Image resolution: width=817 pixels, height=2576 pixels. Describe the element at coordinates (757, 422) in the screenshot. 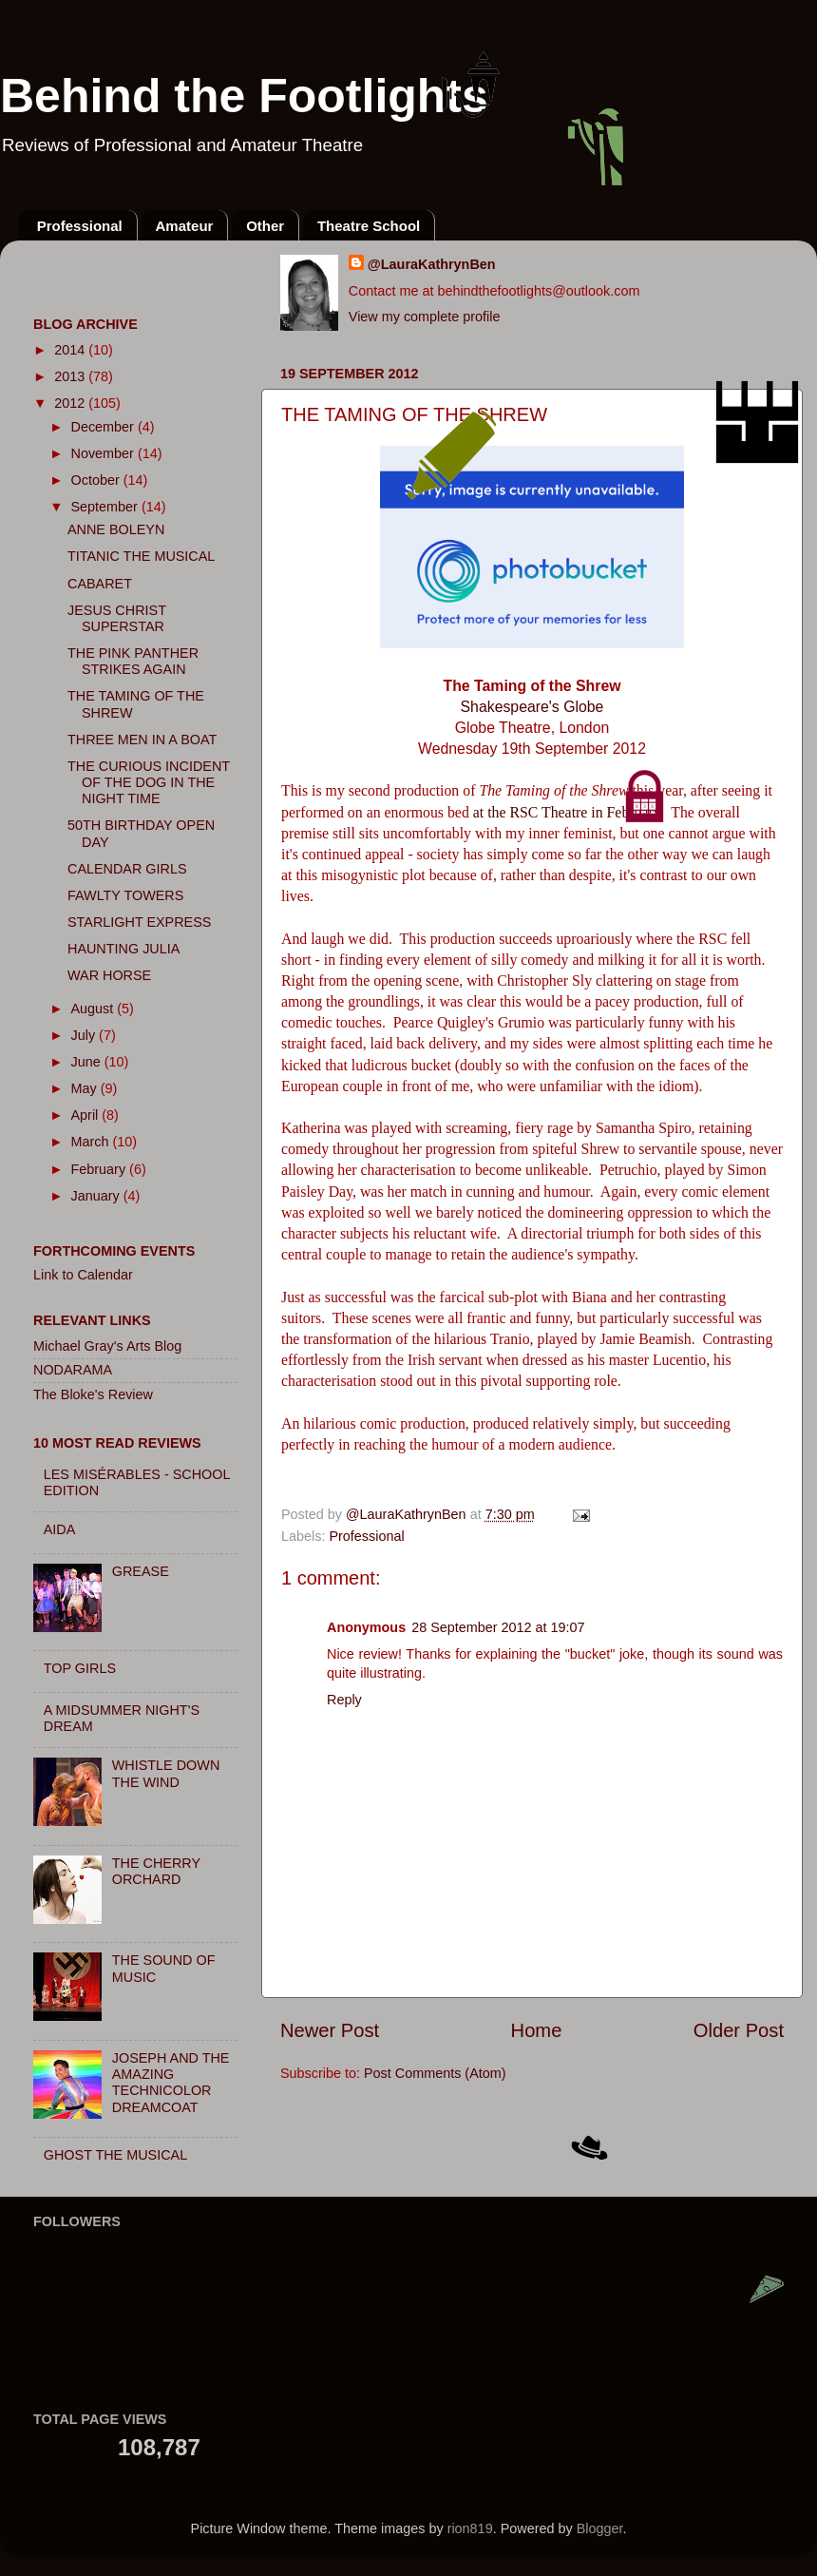

I see `castle or fortress icon for strategy games` at that location.